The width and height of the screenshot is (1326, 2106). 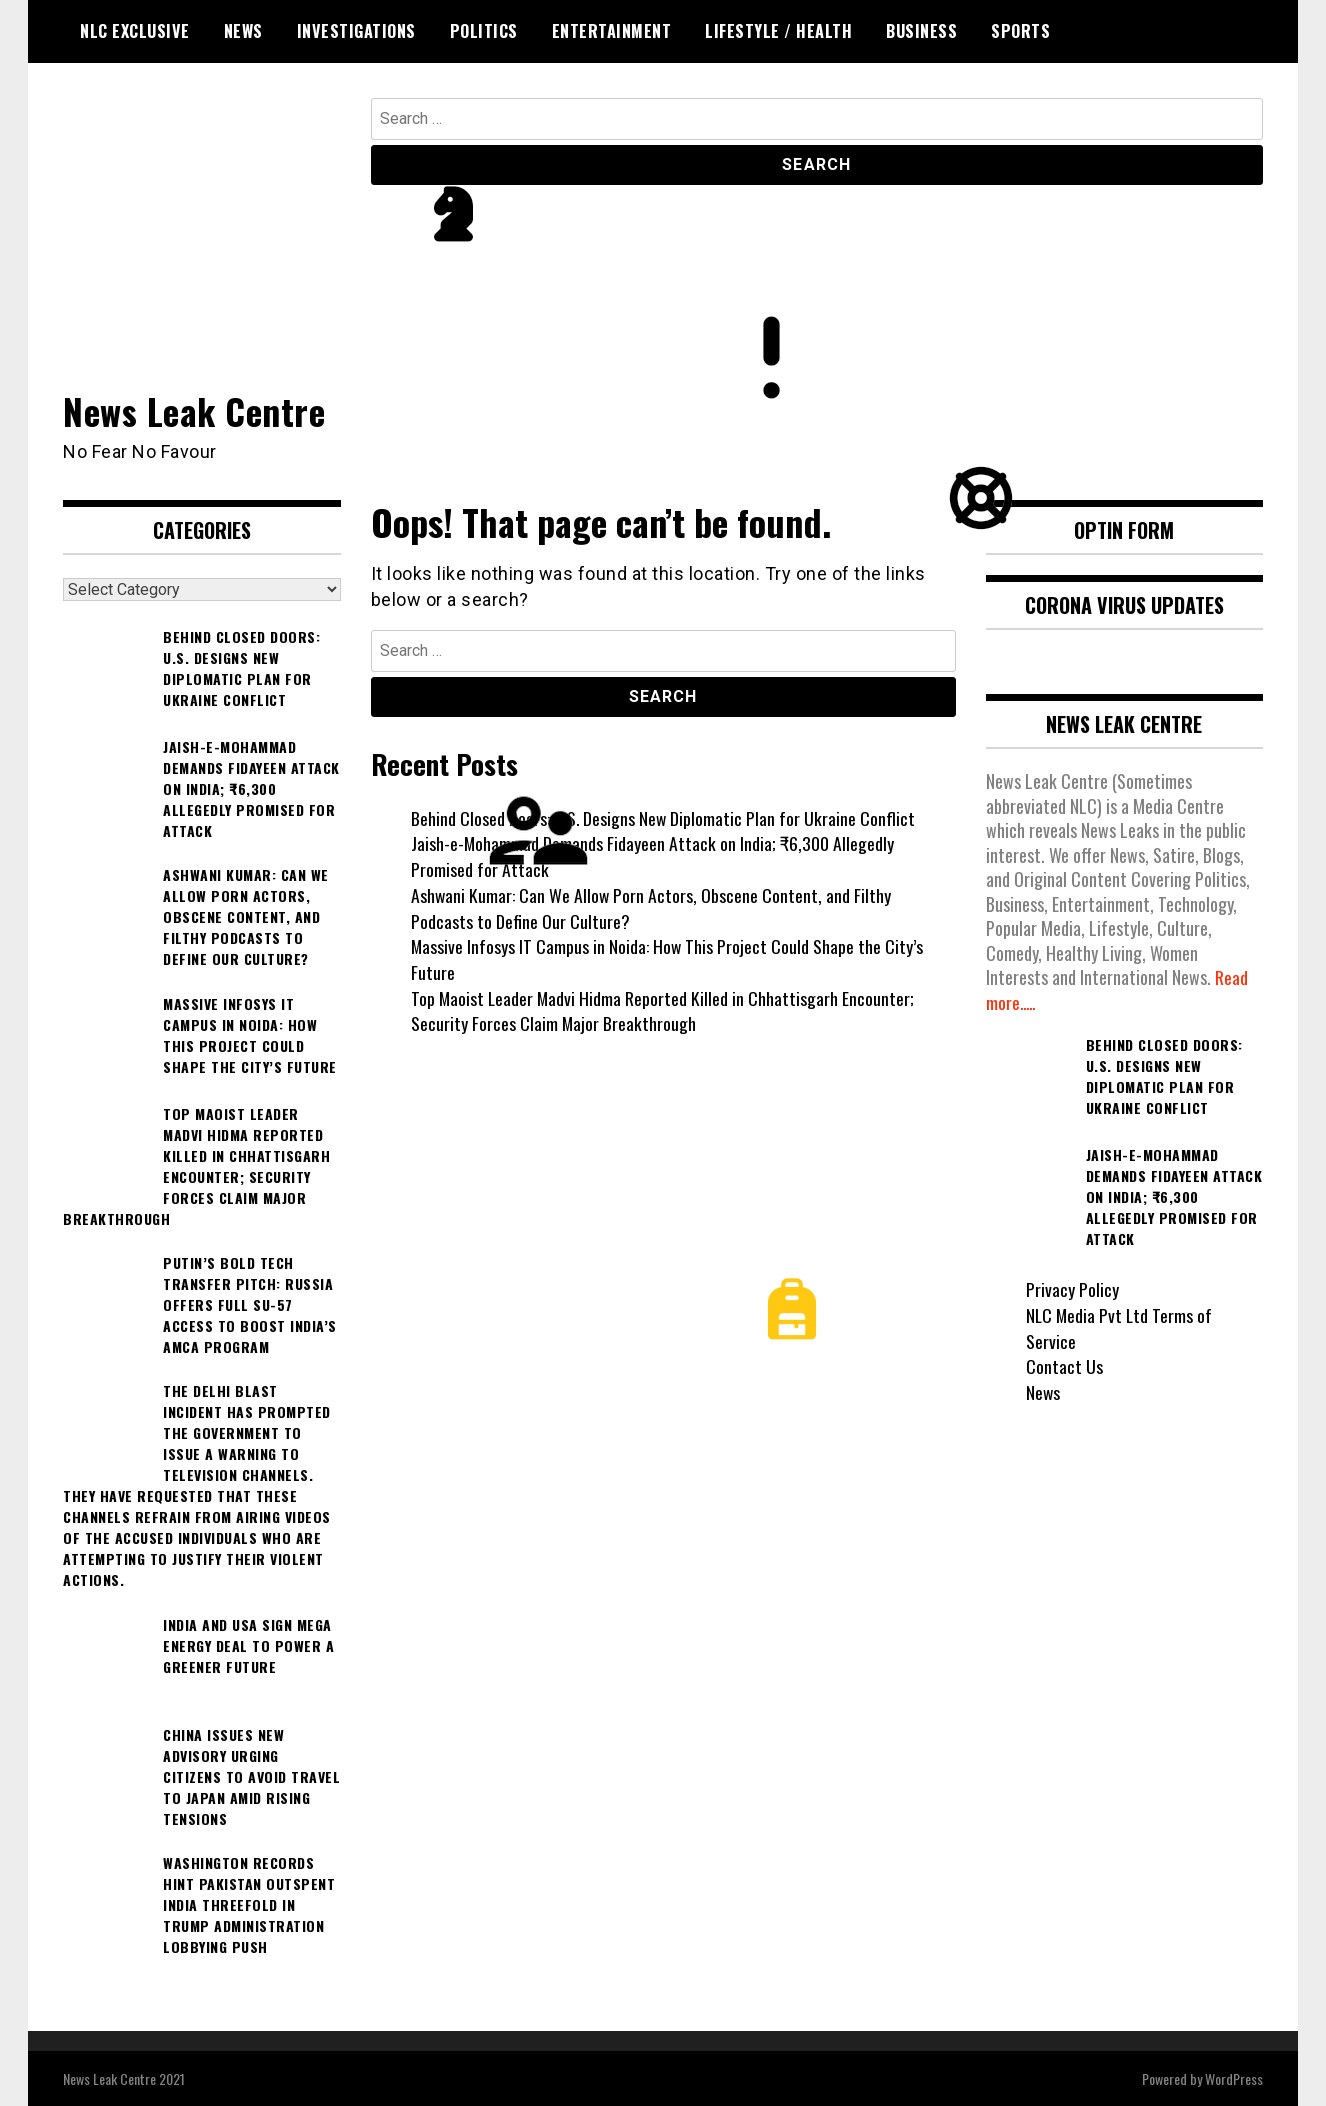 I want to click on play chess or access chess game, so click(x=453, y=215).